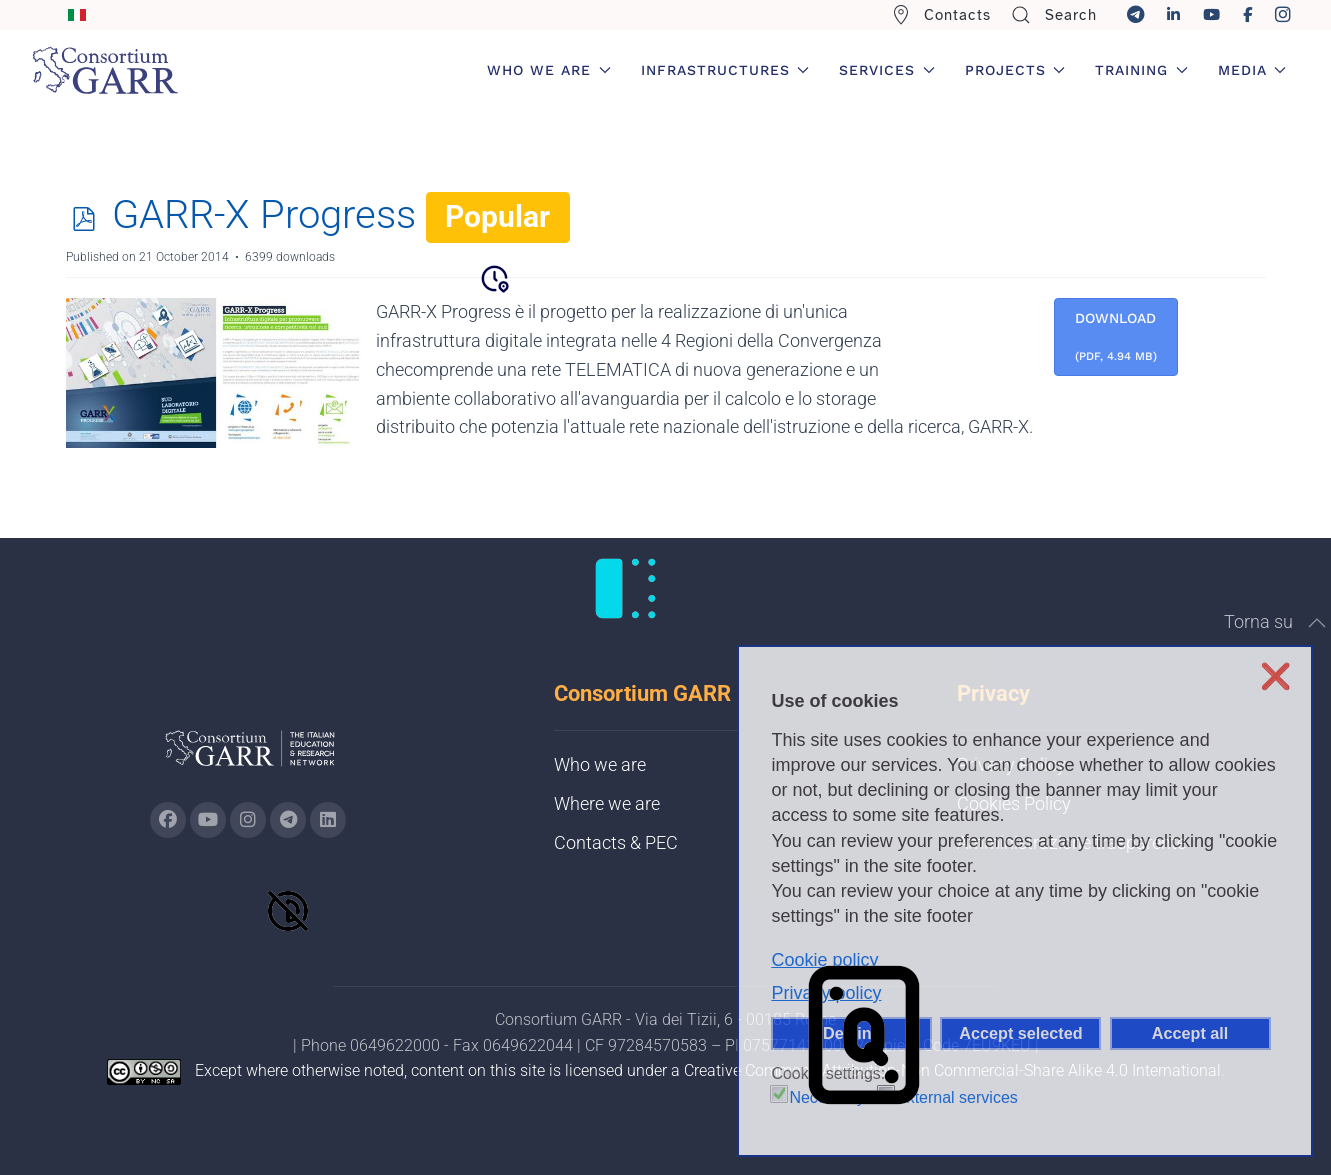  I want to click on queen playing card in a card game interface, so click(864, 1035).